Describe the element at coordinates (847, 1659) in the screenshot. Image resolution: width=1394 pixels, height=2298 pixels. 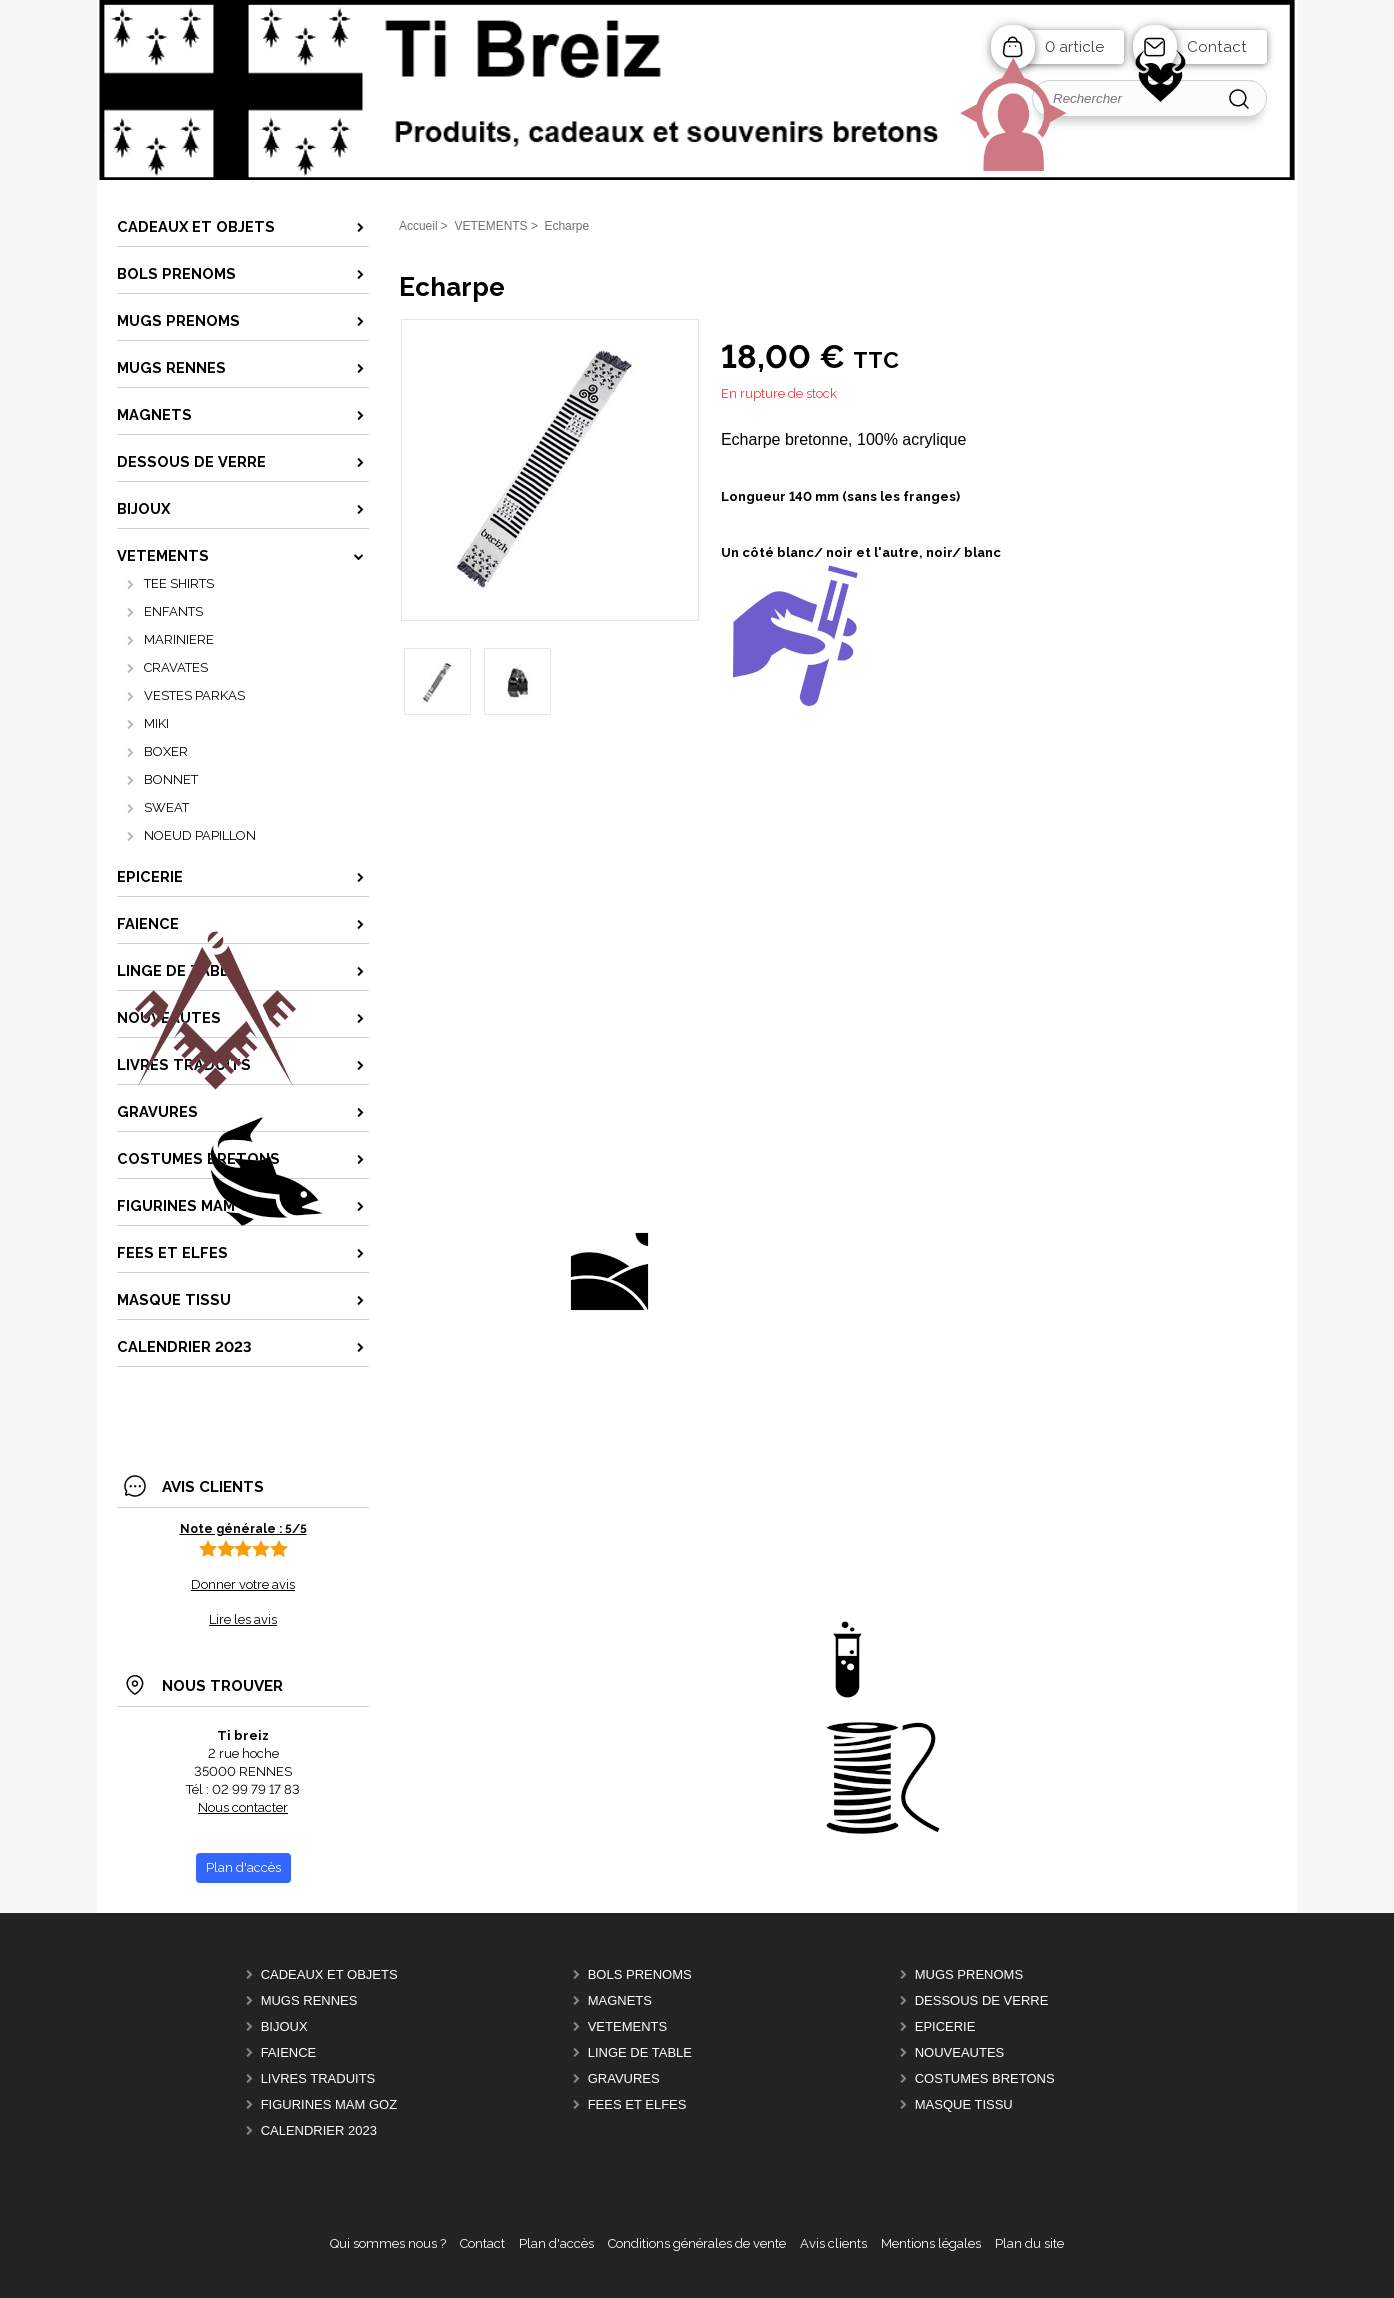
I see `view potion or chemical inventory` at that location.